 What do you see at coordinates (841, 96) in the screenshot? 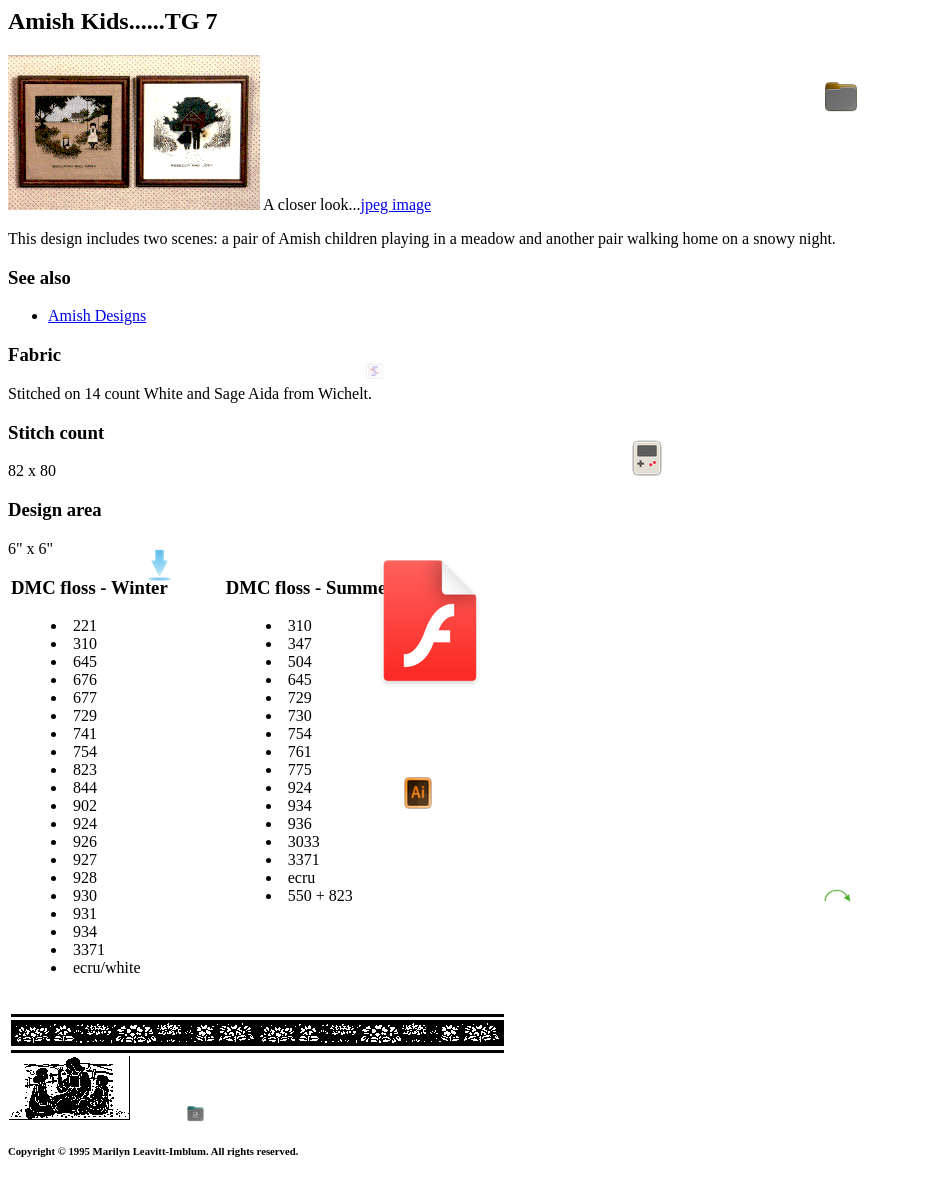
I see `open folder to view contents` at bounding box center [841, 96].